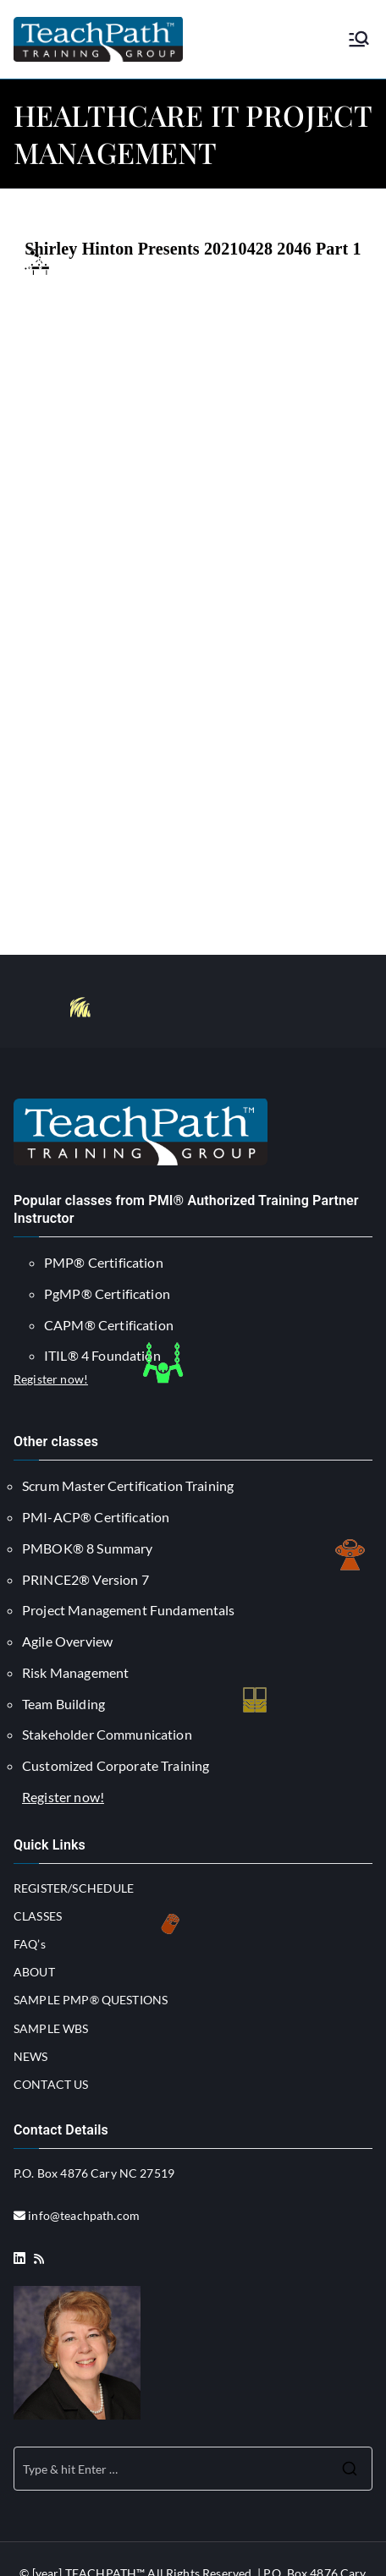 The width and height of the screenshot is (386, 2576). I want to click on indicates a captured or restrained character status, so click(163, 1362).